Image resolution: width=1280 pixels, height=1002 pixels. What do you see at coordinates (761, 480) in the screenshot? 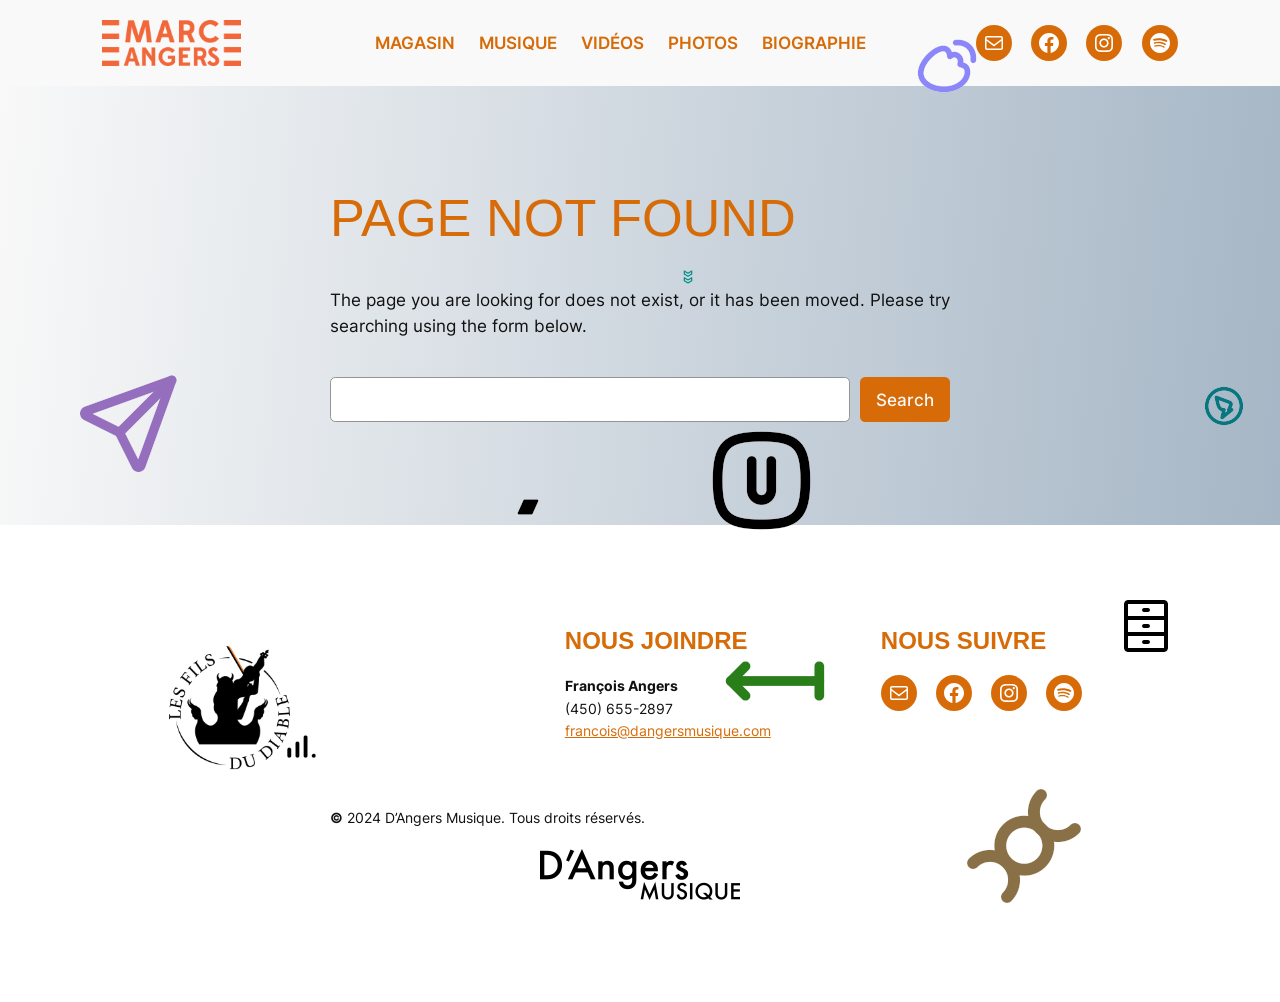
I see `indicates an item starting with the letter U` at bounding box center [761, 480].